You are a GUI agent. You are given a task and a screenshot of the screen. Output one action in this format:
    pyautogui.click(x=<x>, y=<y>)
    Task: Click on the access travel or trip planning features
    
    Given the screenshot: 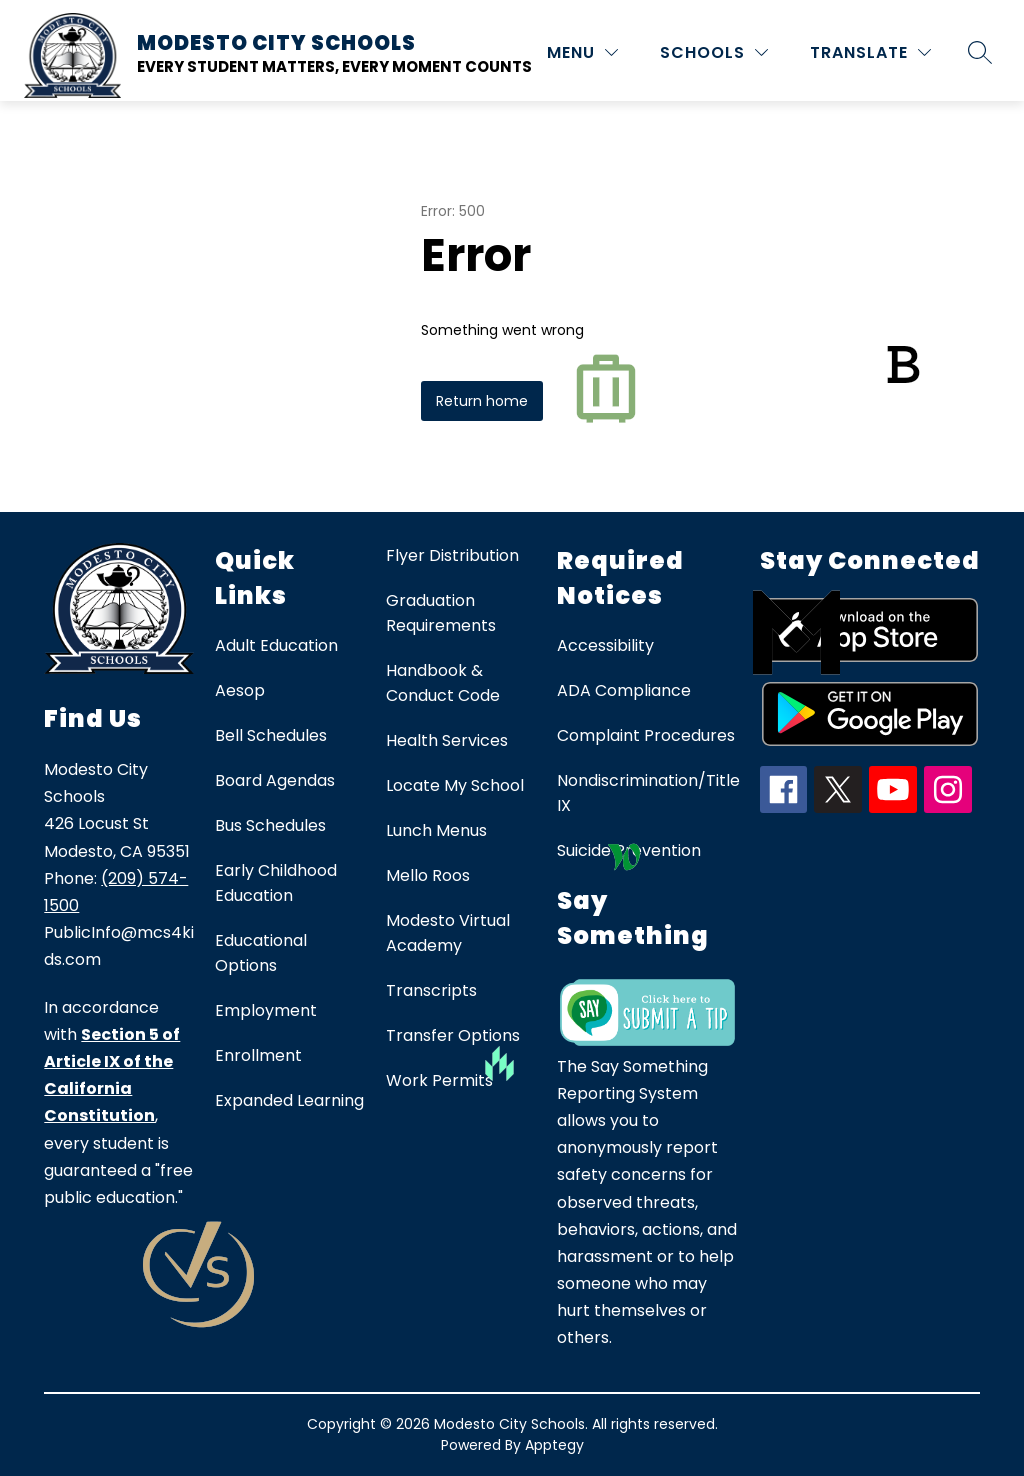 What is the action you would take?
    pyautogui.click(x=606, y=387)
    